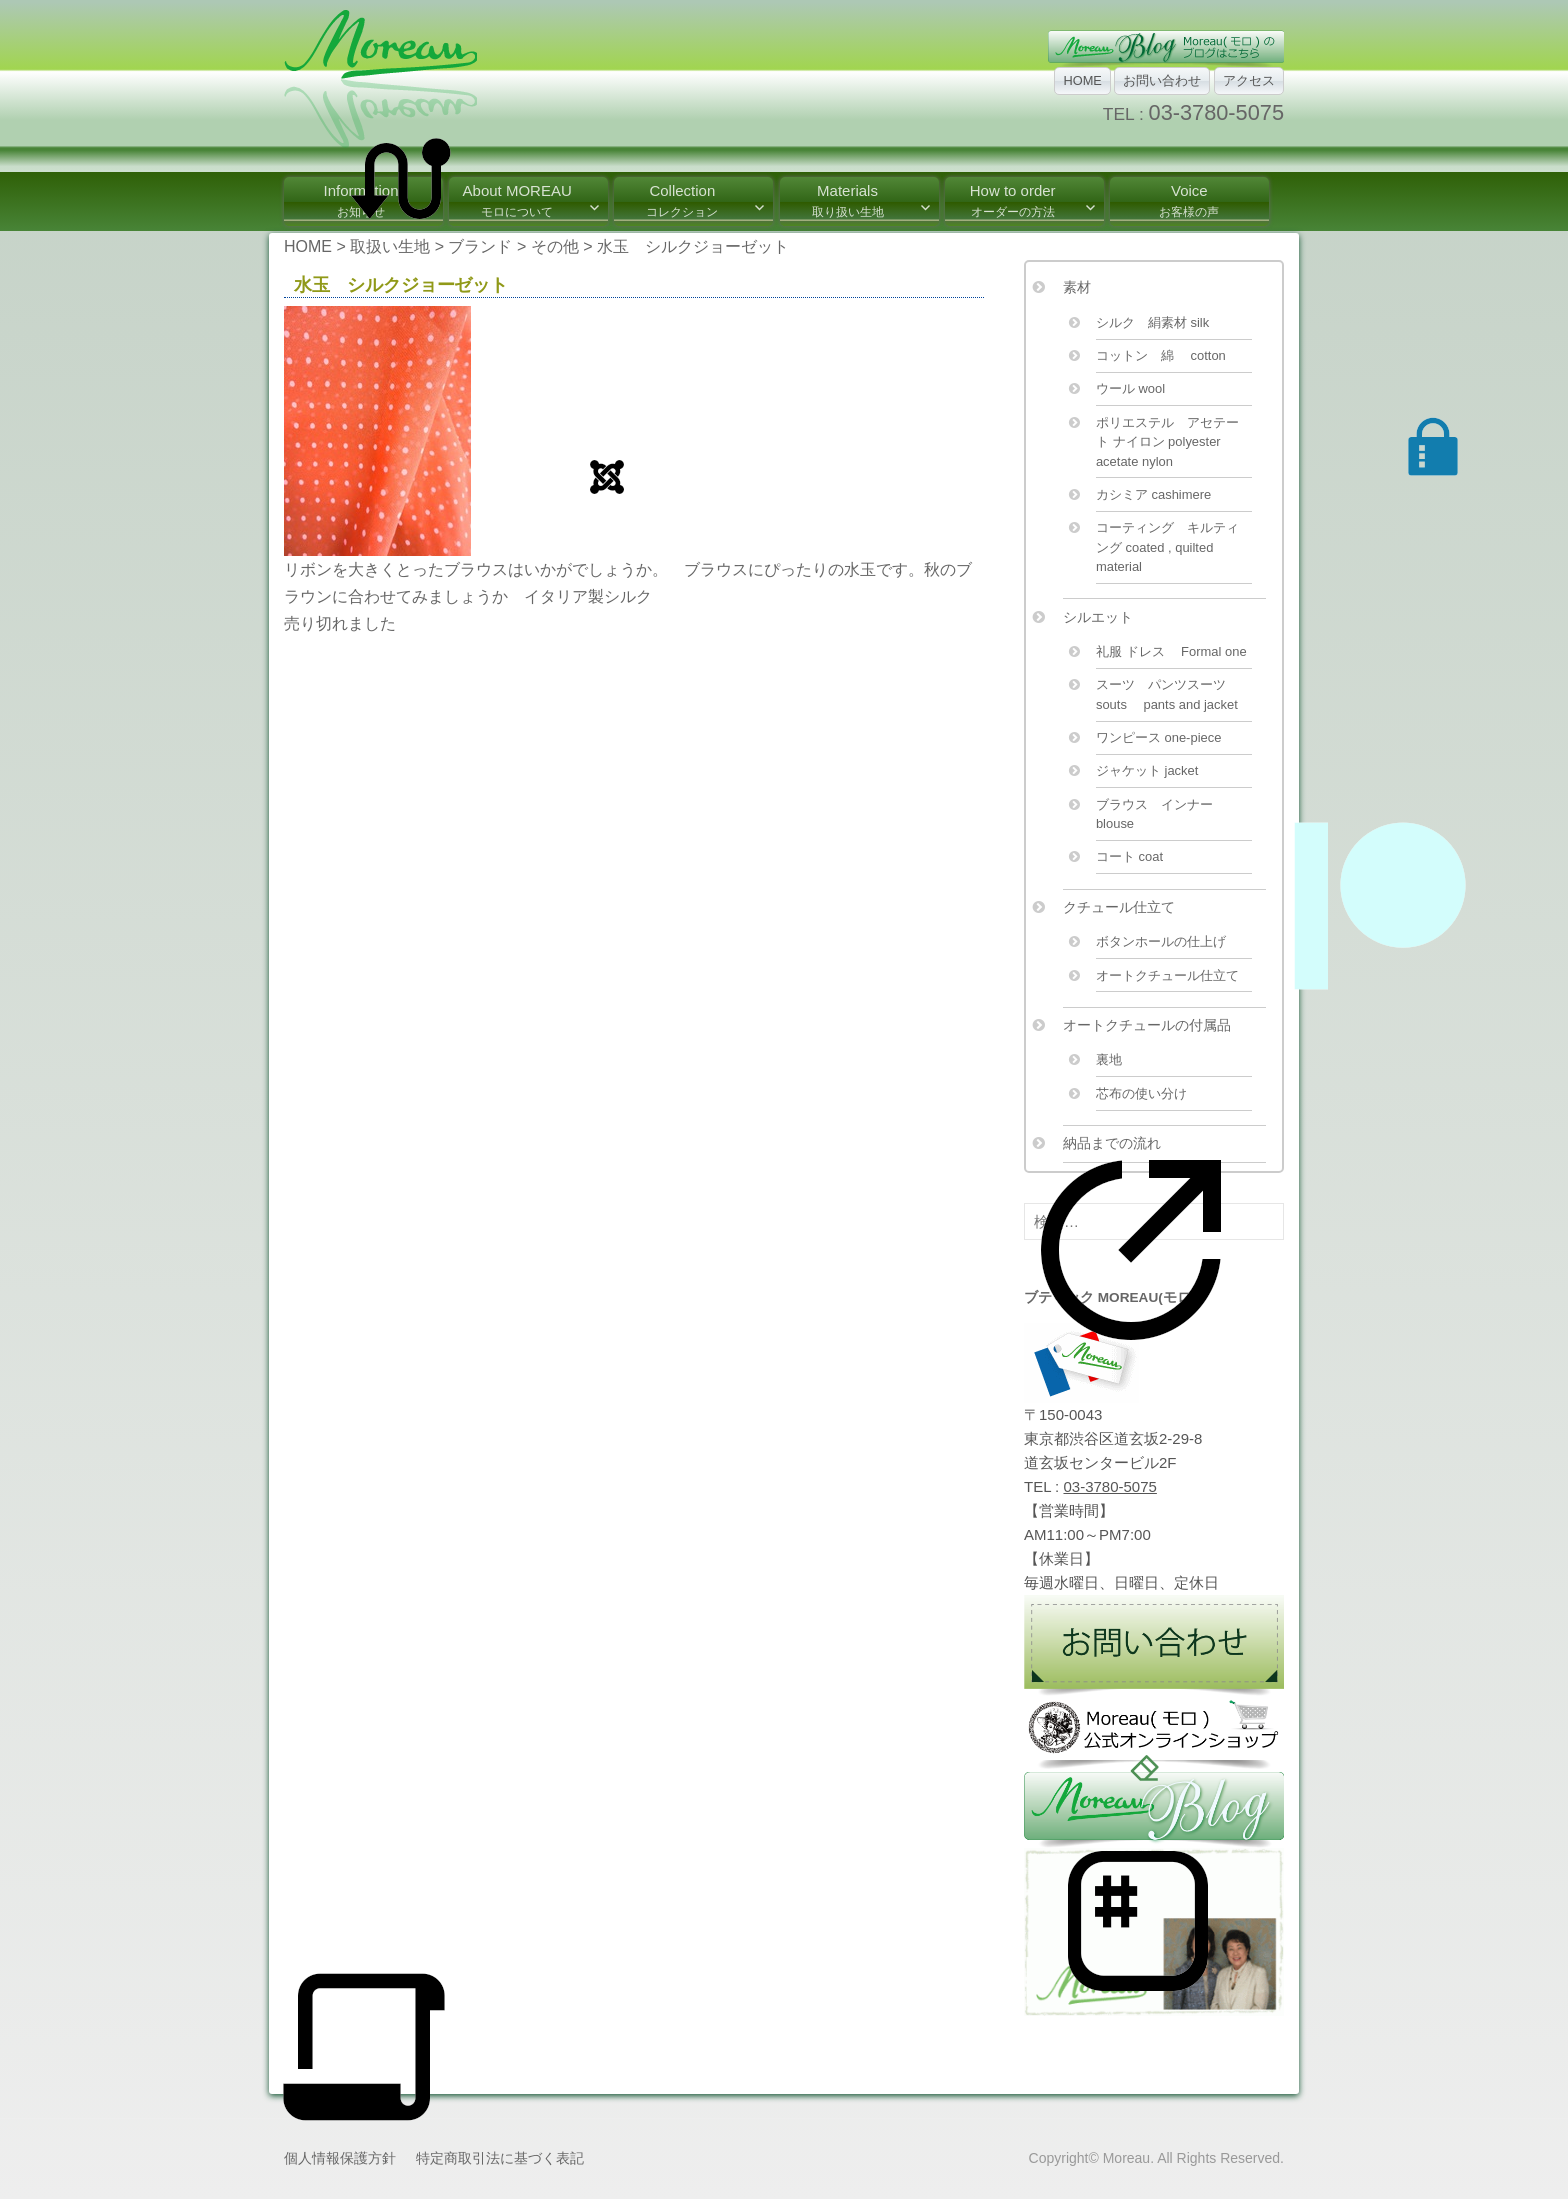 Image resolution: width=1568 pixels, height=2199 pixels. I want to click on view document or paper file, so click(364, 2047).